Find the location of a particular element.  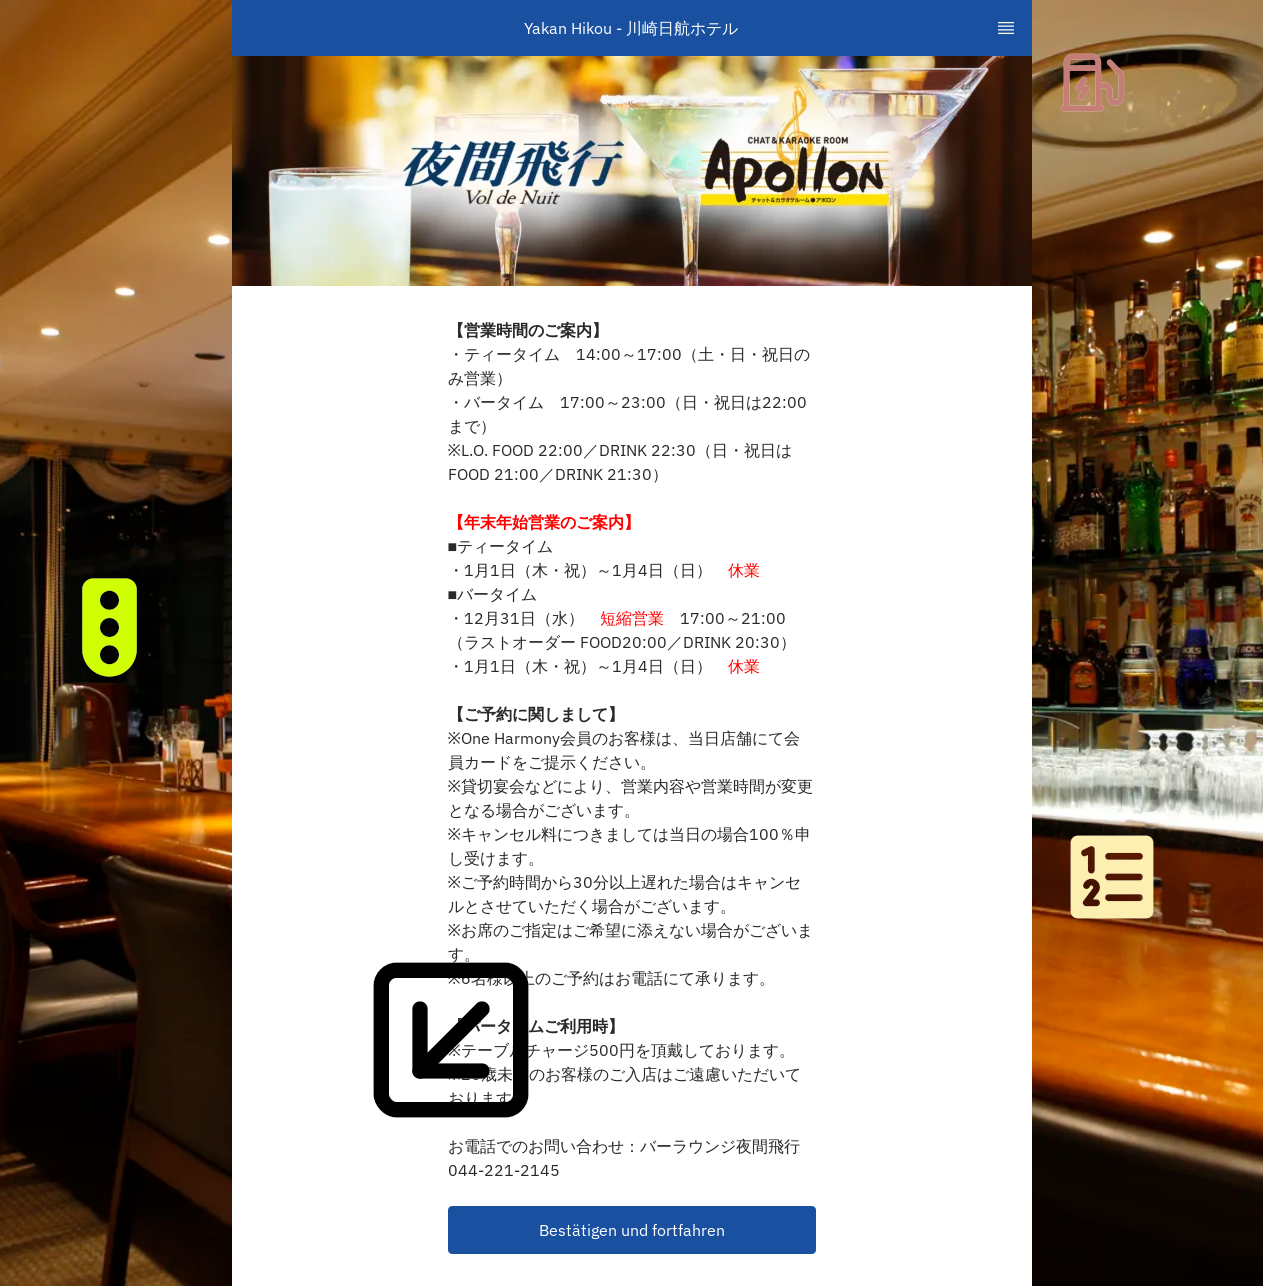

traffic or navigation status indicator is located at coordinates (109, 627).